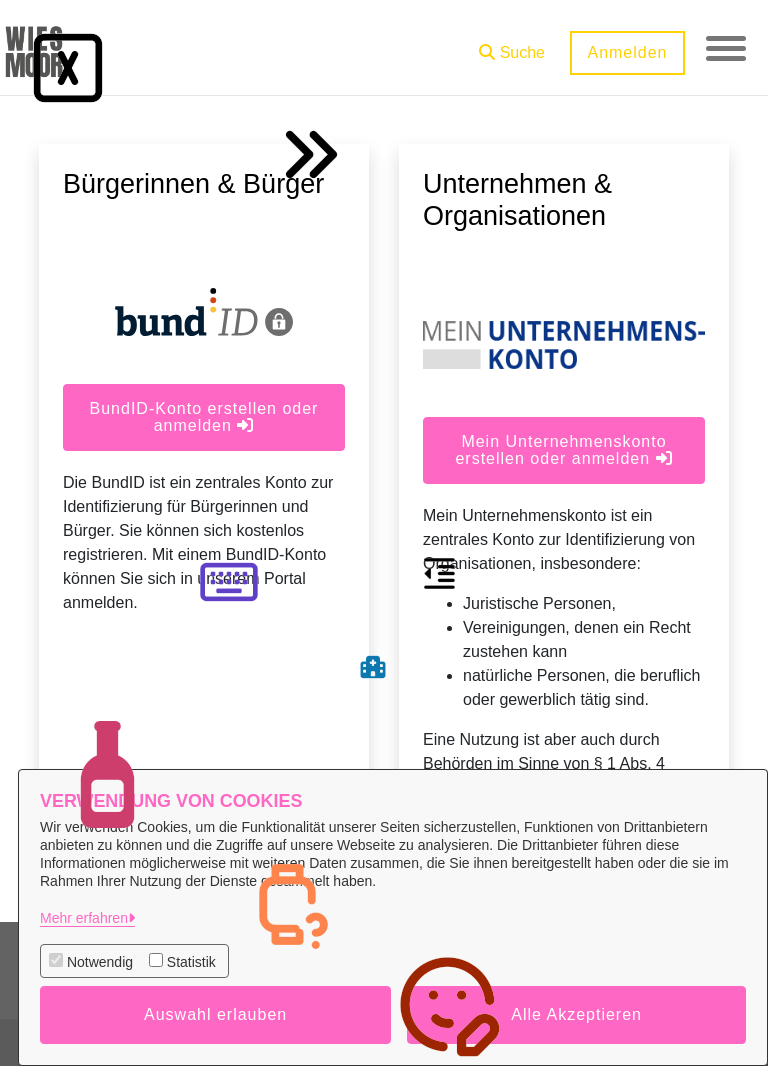  I want to click on view nearby hospitals or medical facilities, so click(373, 667).